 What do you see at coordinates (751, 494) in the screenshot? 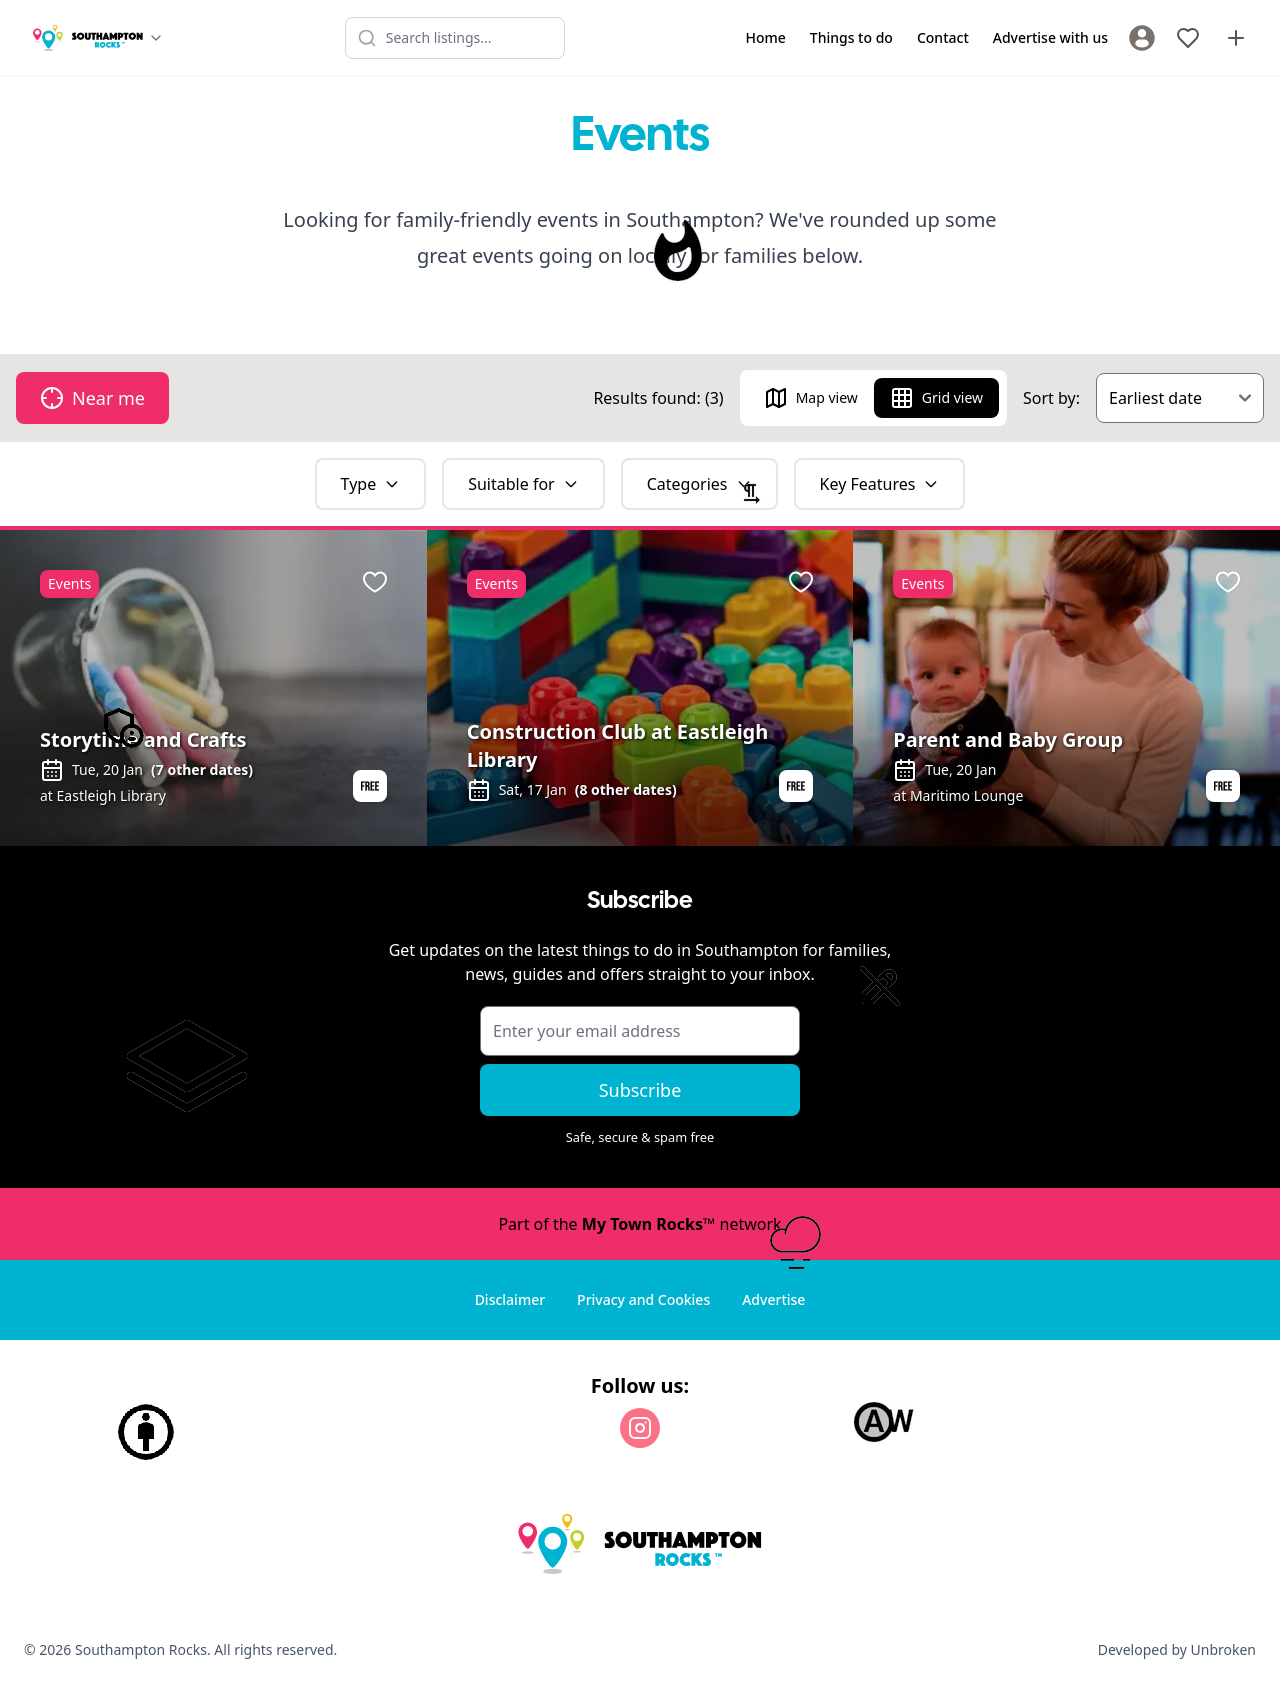
I see `set text direction to left-to-right` at bounding box center [751, 494].